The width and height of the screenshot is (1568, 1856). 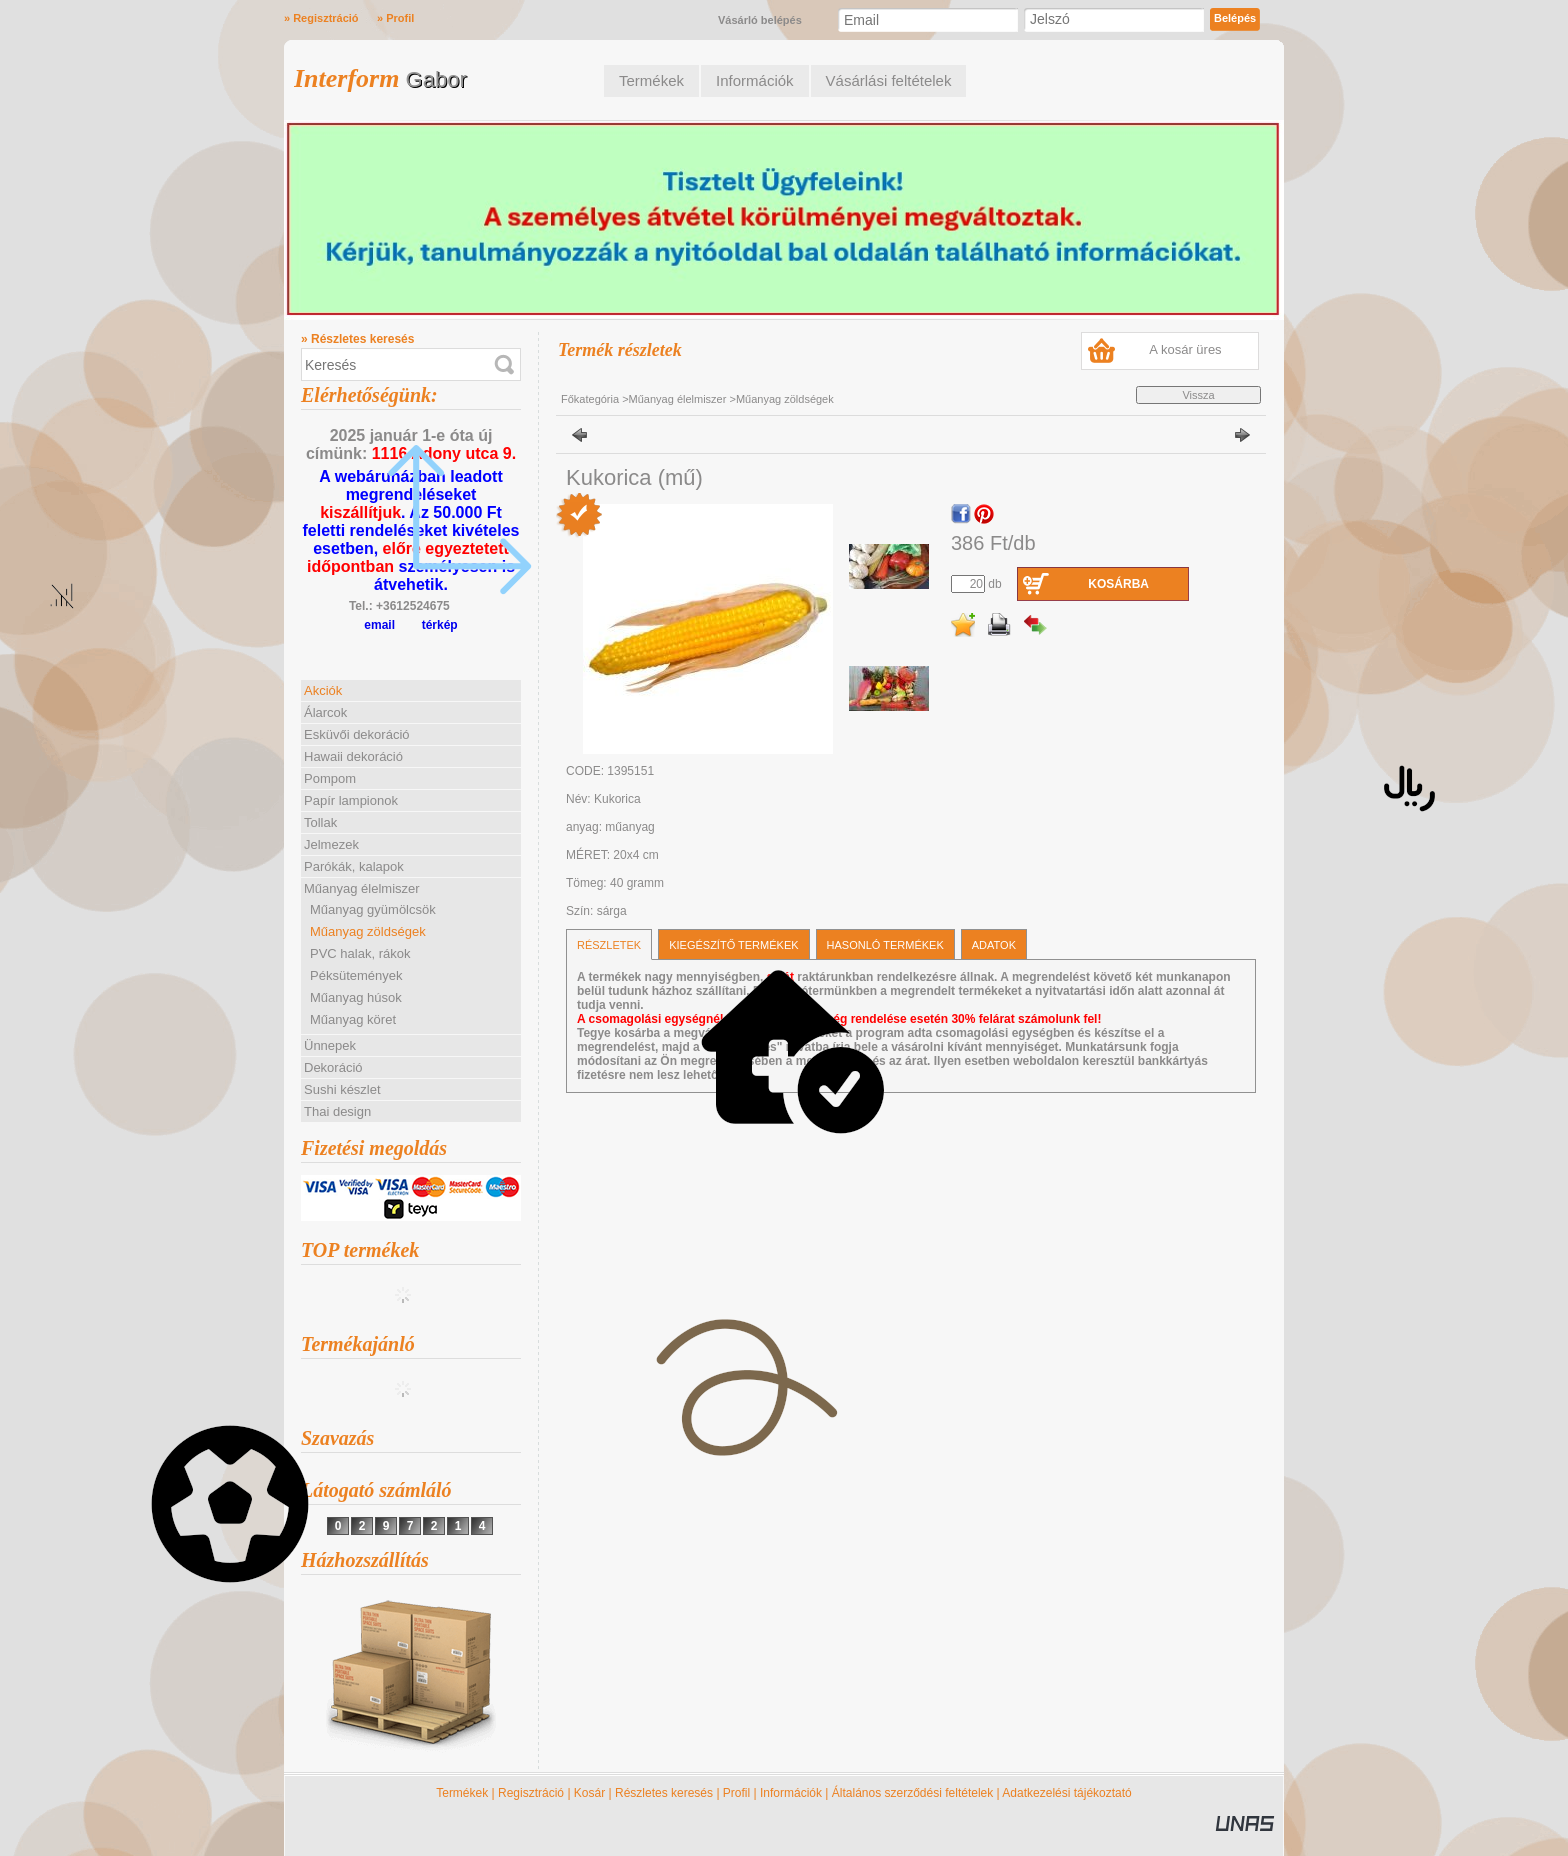 I want to click on verified medical home or healthcare facility, so click(x=788, y=1047).